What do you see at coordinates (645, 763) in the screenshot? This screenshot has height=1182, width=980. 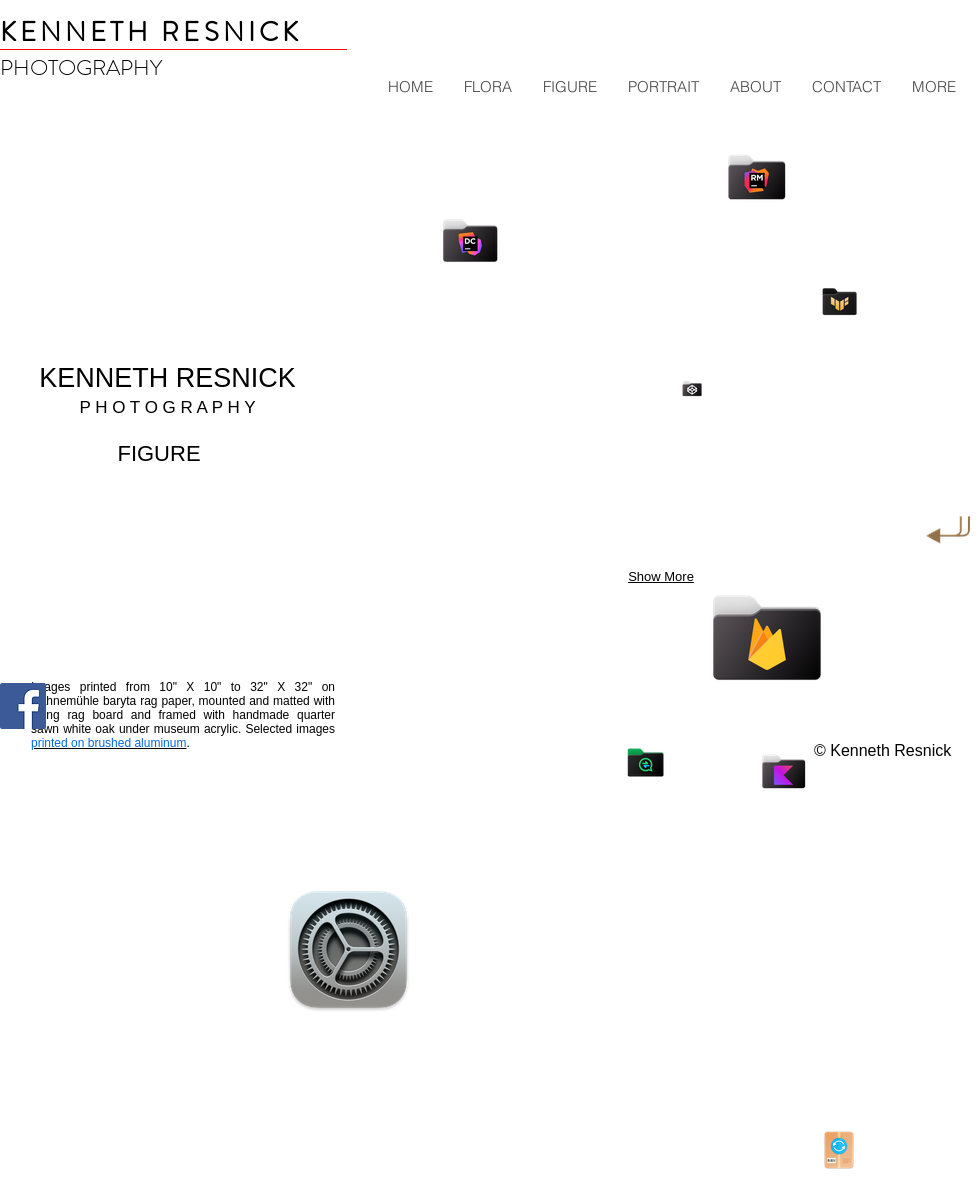 I see `open wondershare wutsapper application folder` at bounding box center [645, 763].